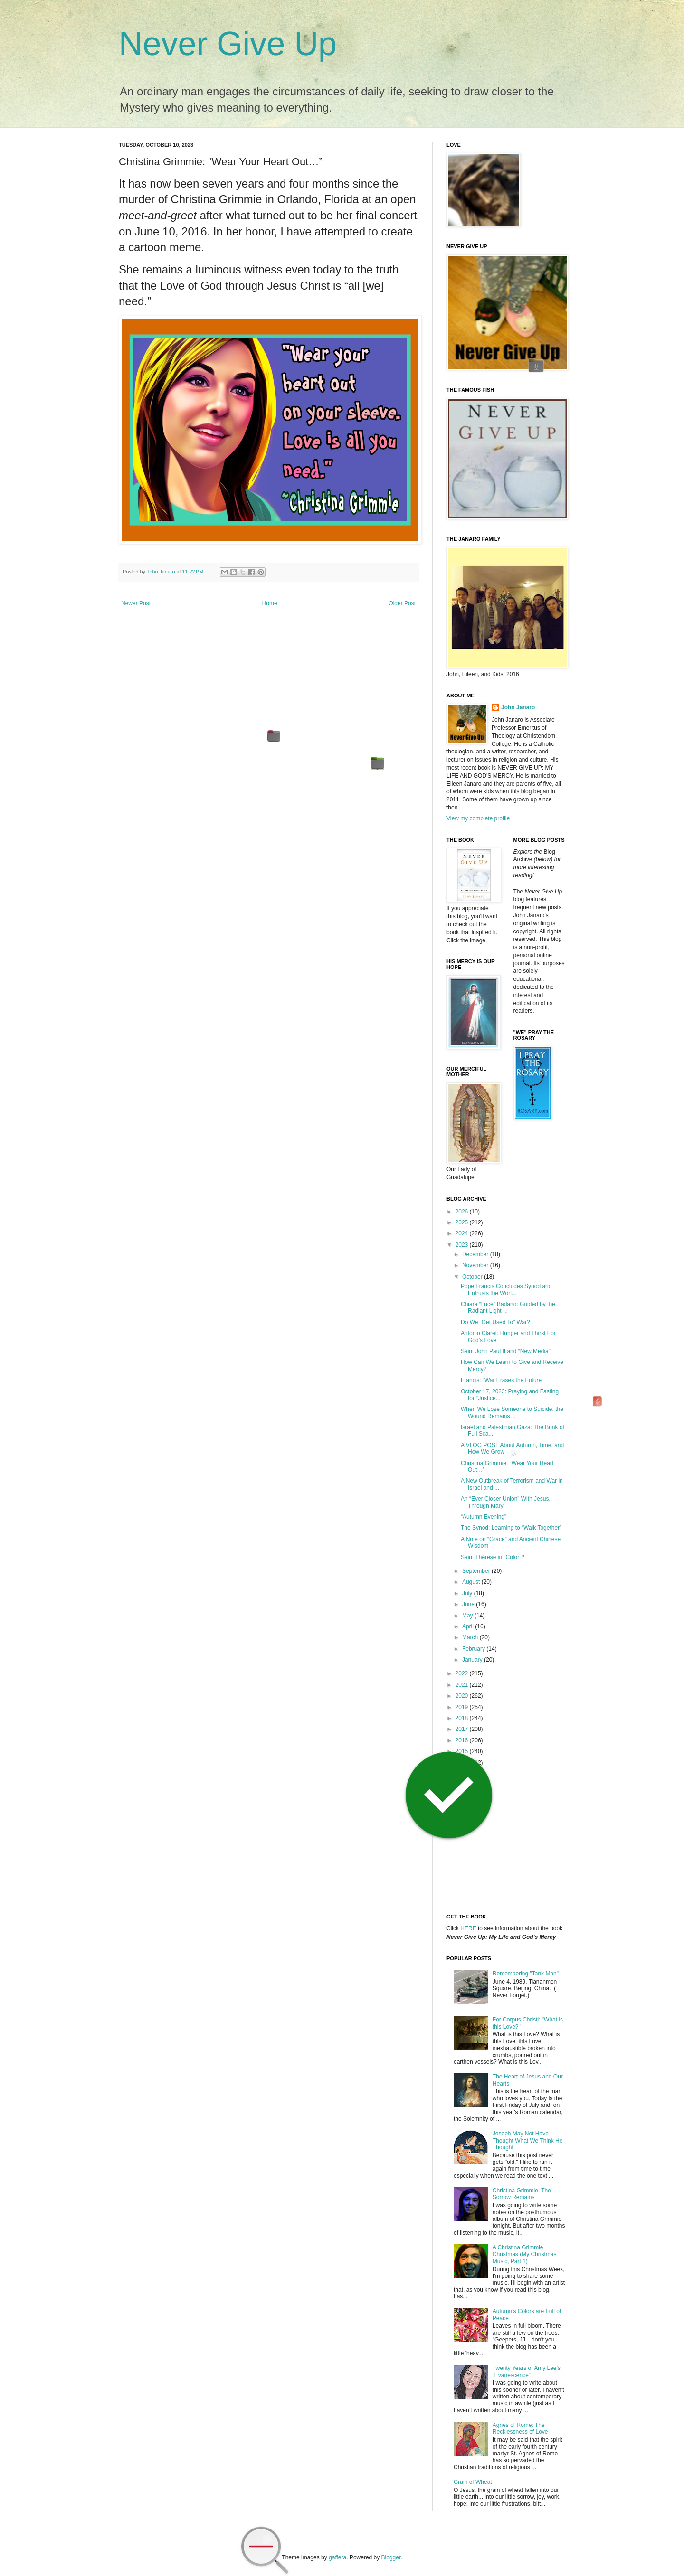  I want to click on zoom out to see more content, so click(264, 2549).